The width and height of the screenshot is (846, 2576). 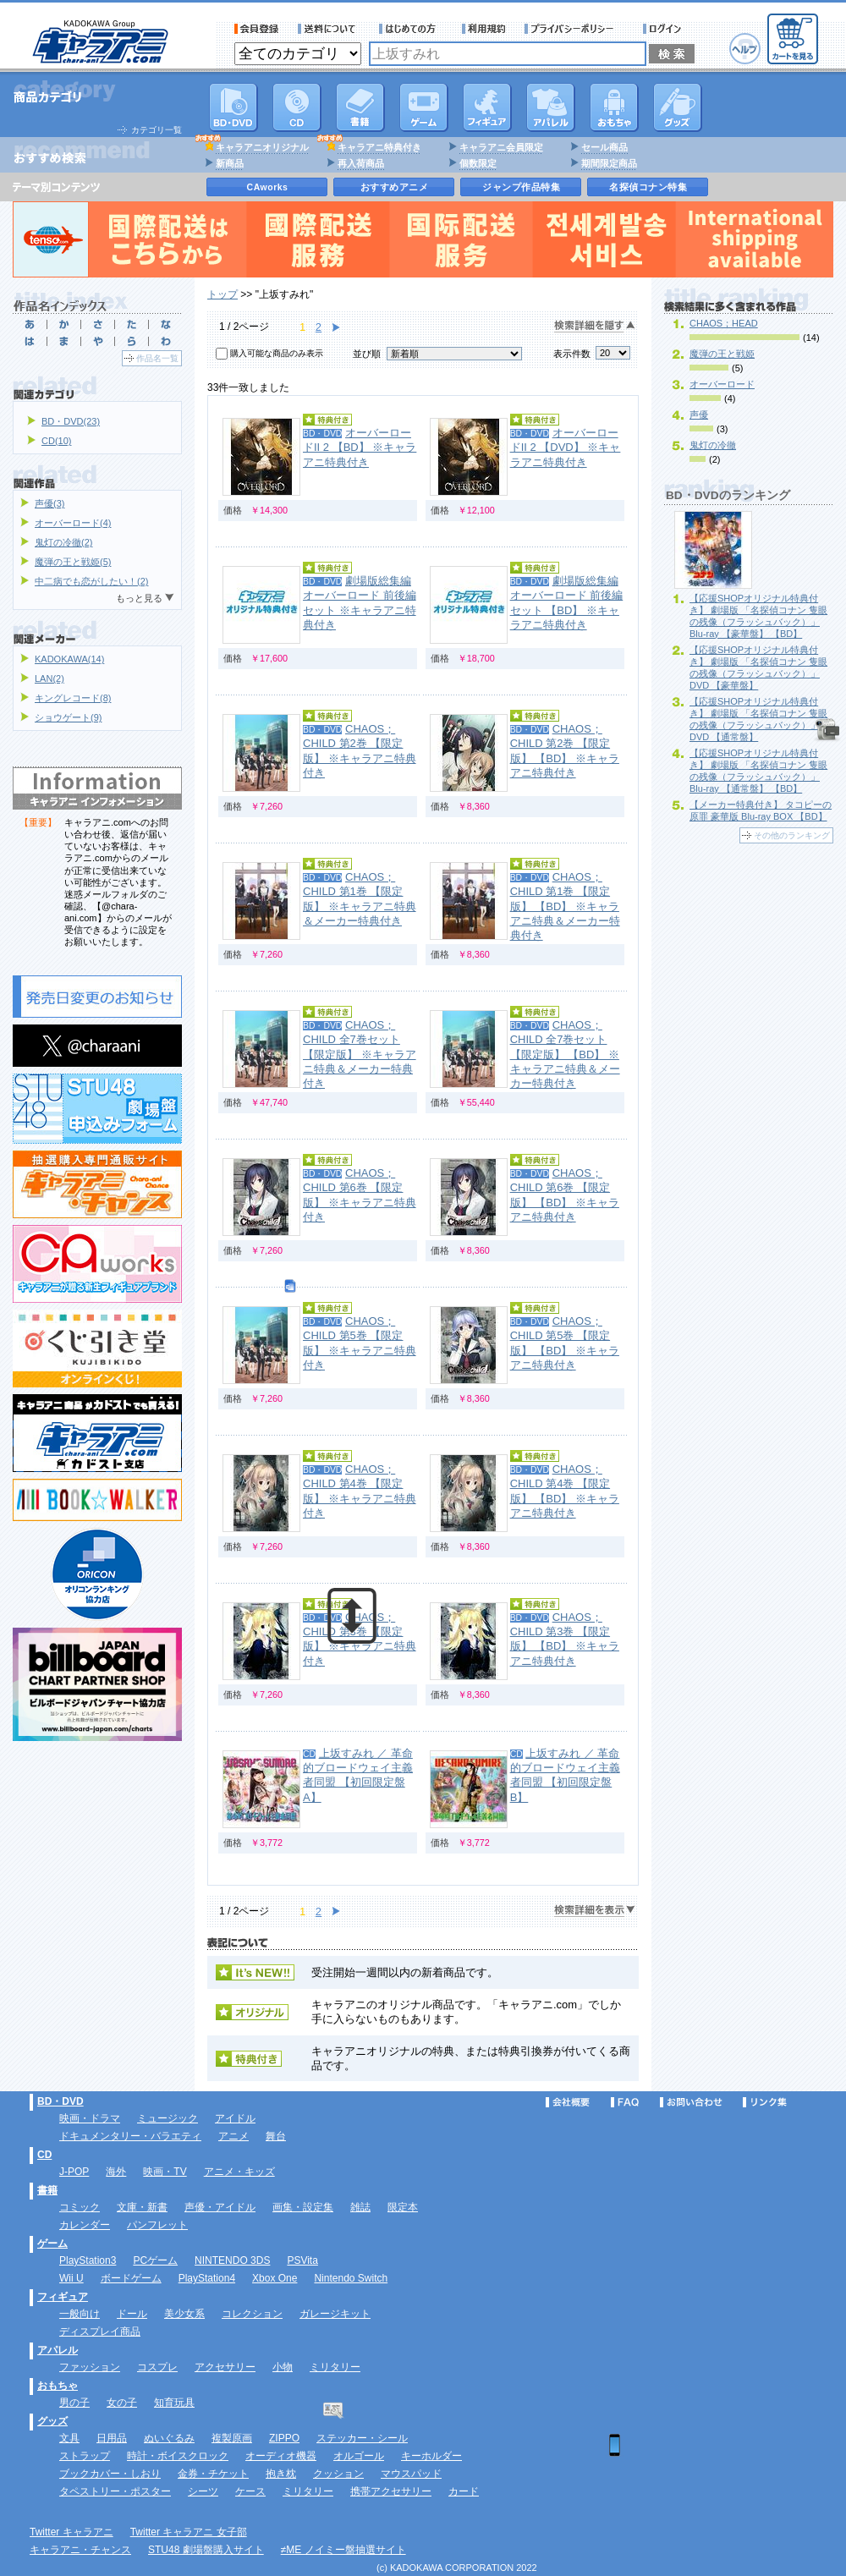 I want to click on access user account settings, so click(x=332, y=2408).